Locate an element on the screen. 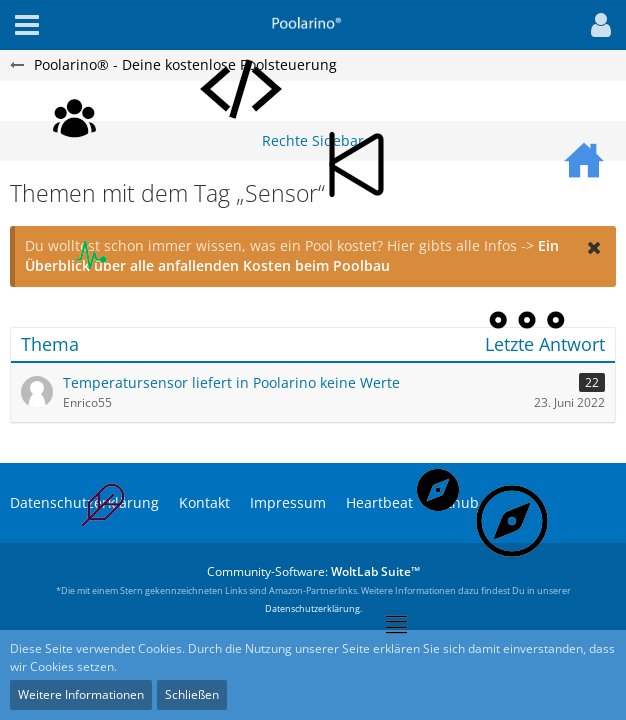 Image resolution: width=626 pixels, height=720 pixels. view group members or team is located at coordinates (74, 117).